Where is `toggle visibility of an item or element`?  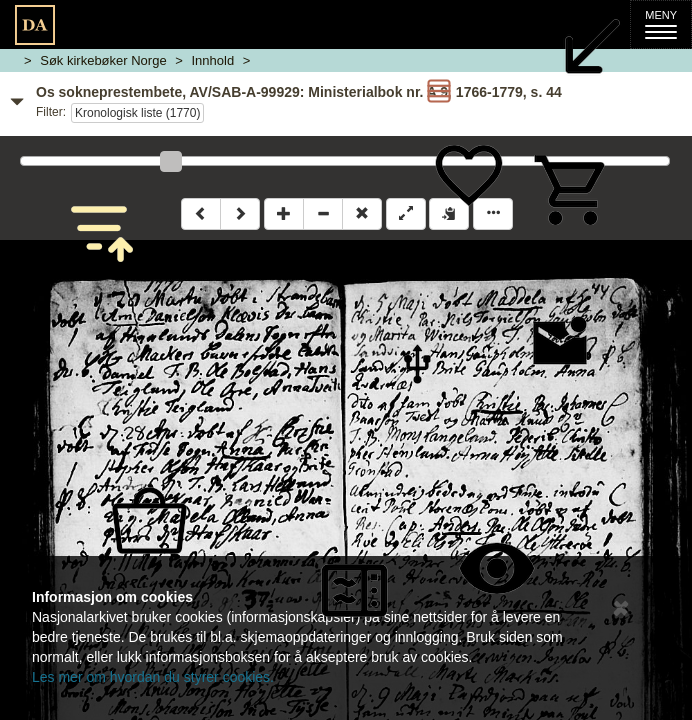 toggle visibility of an item or element is located at coordinates (497, 570).